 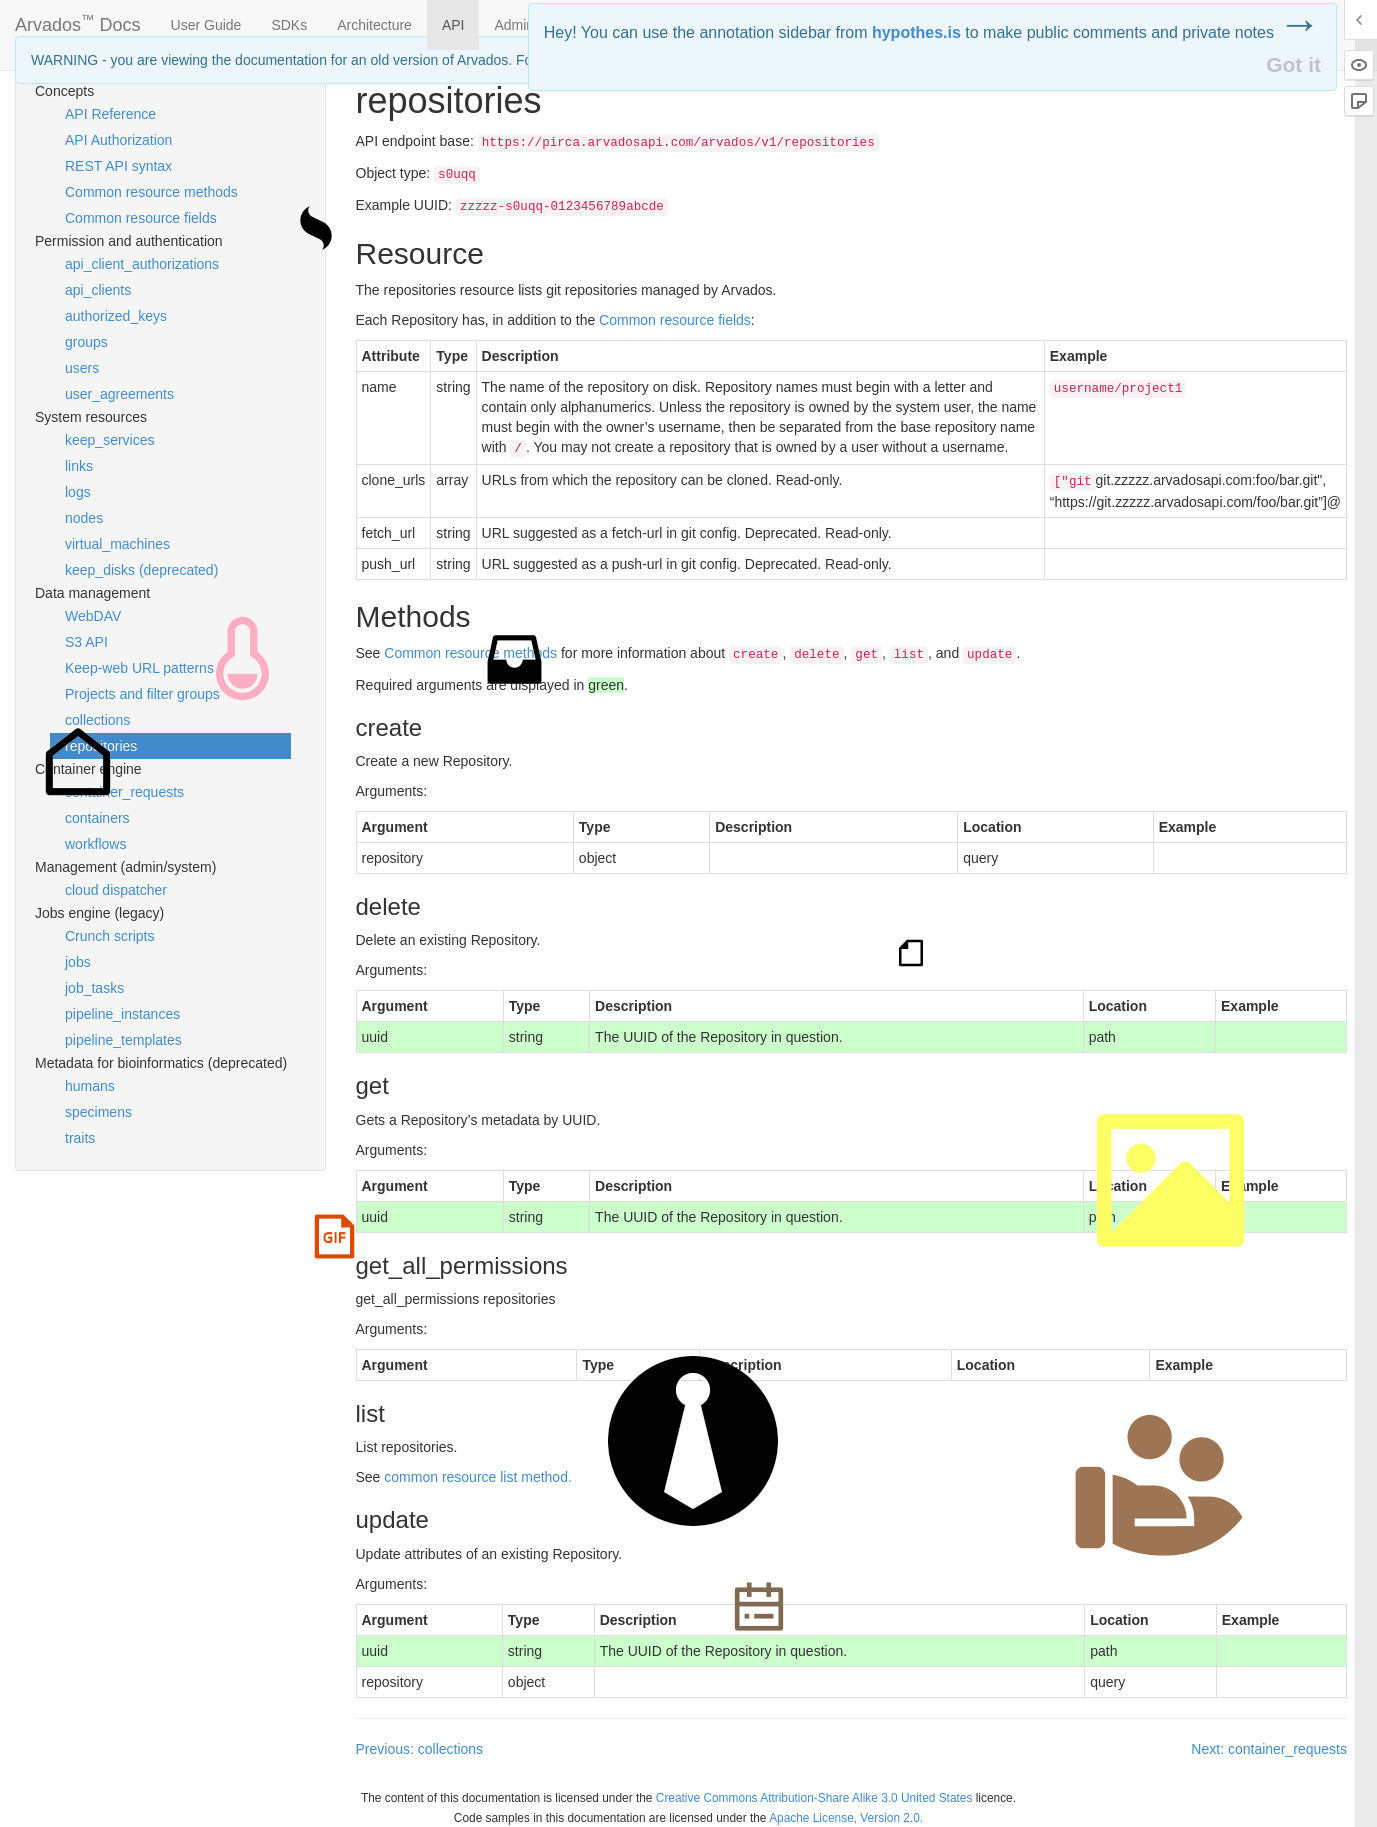 I want to click on attach a GIF file, so click(x=334, y=1236).